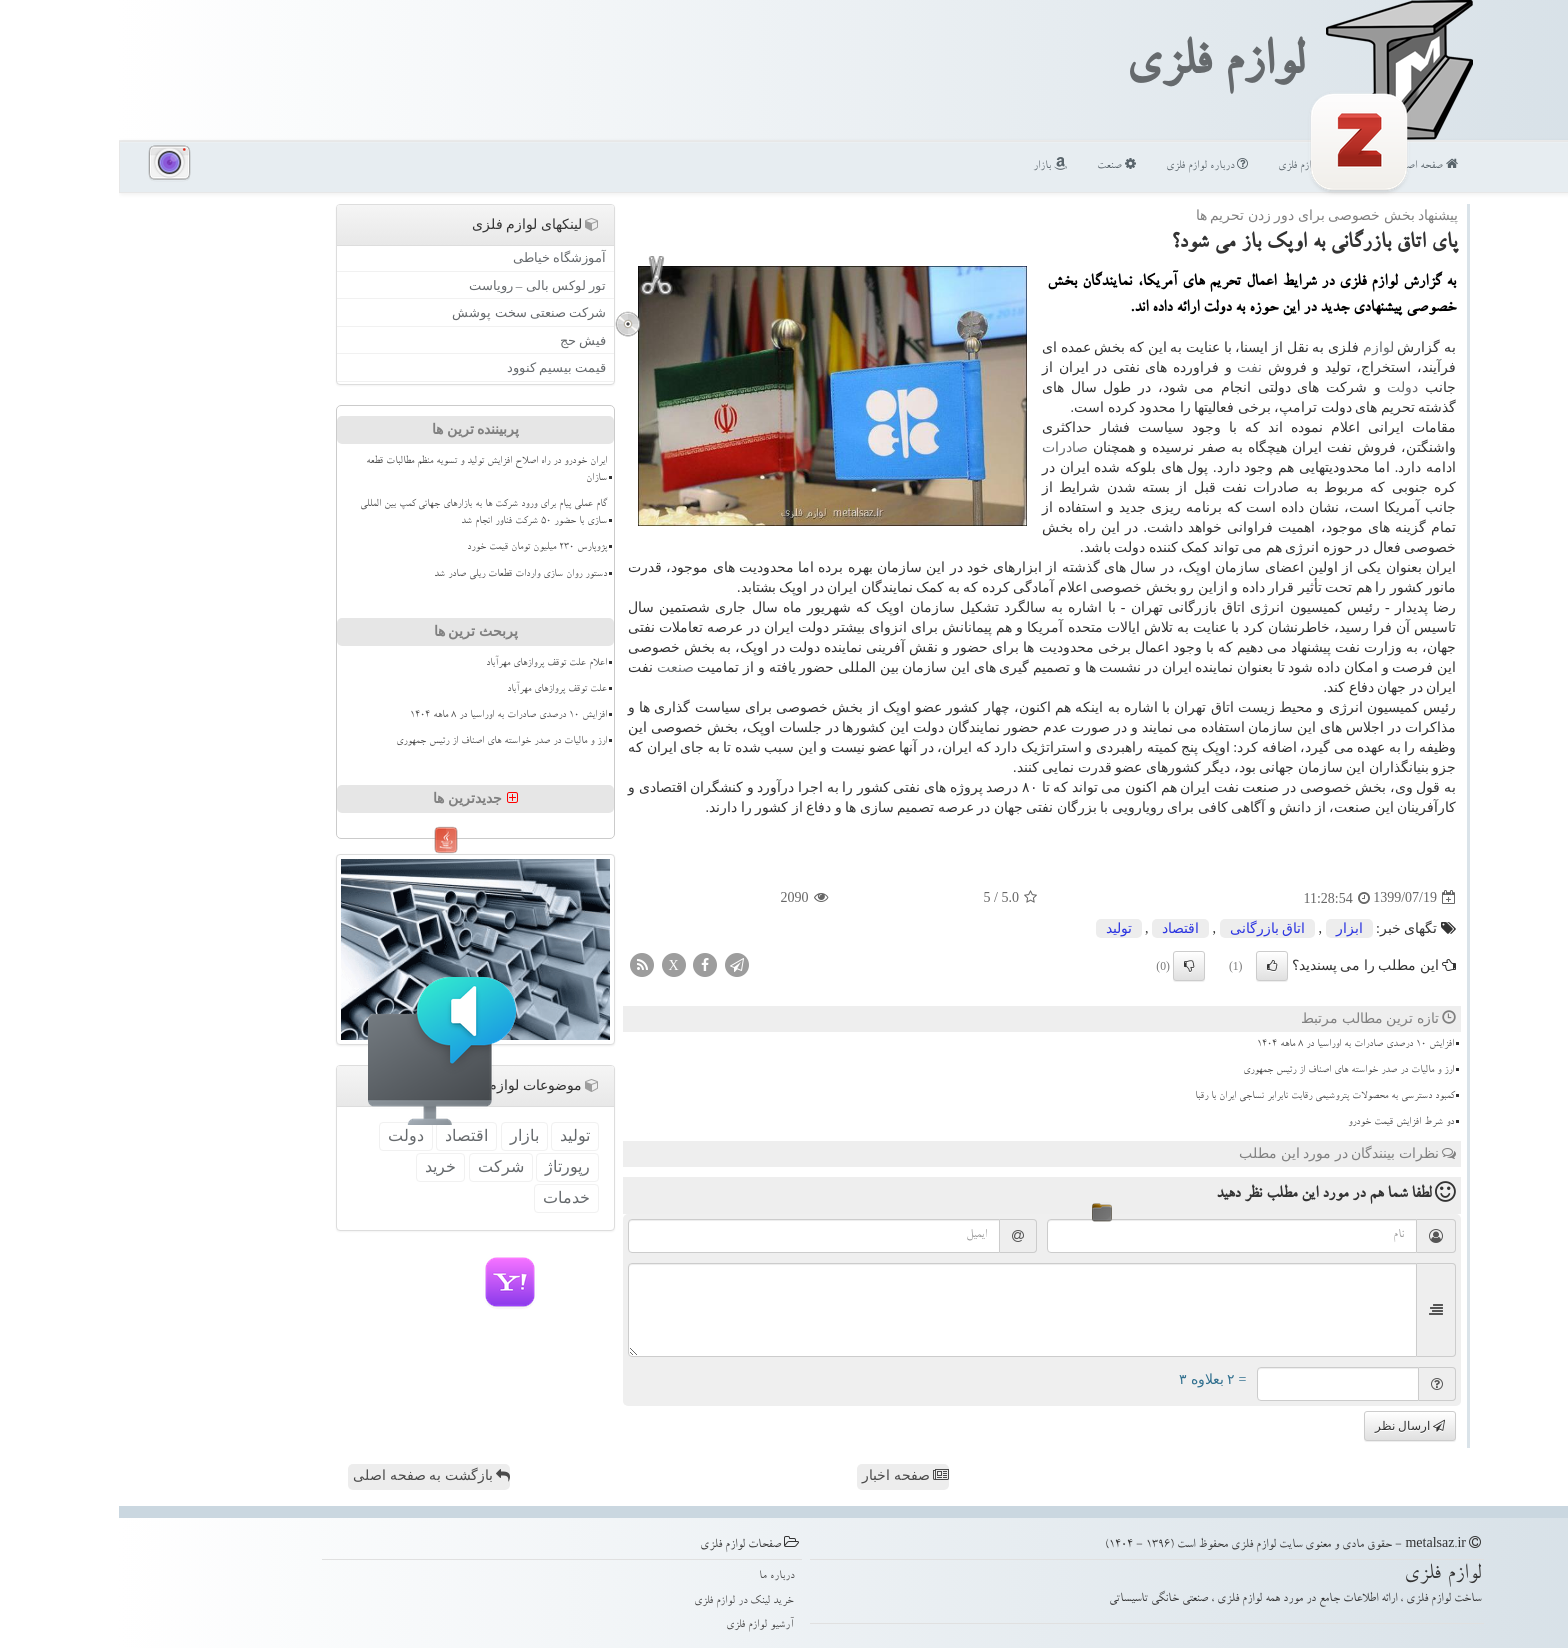  I want to click on open the narrator accessibility app, so click(442, 1051).